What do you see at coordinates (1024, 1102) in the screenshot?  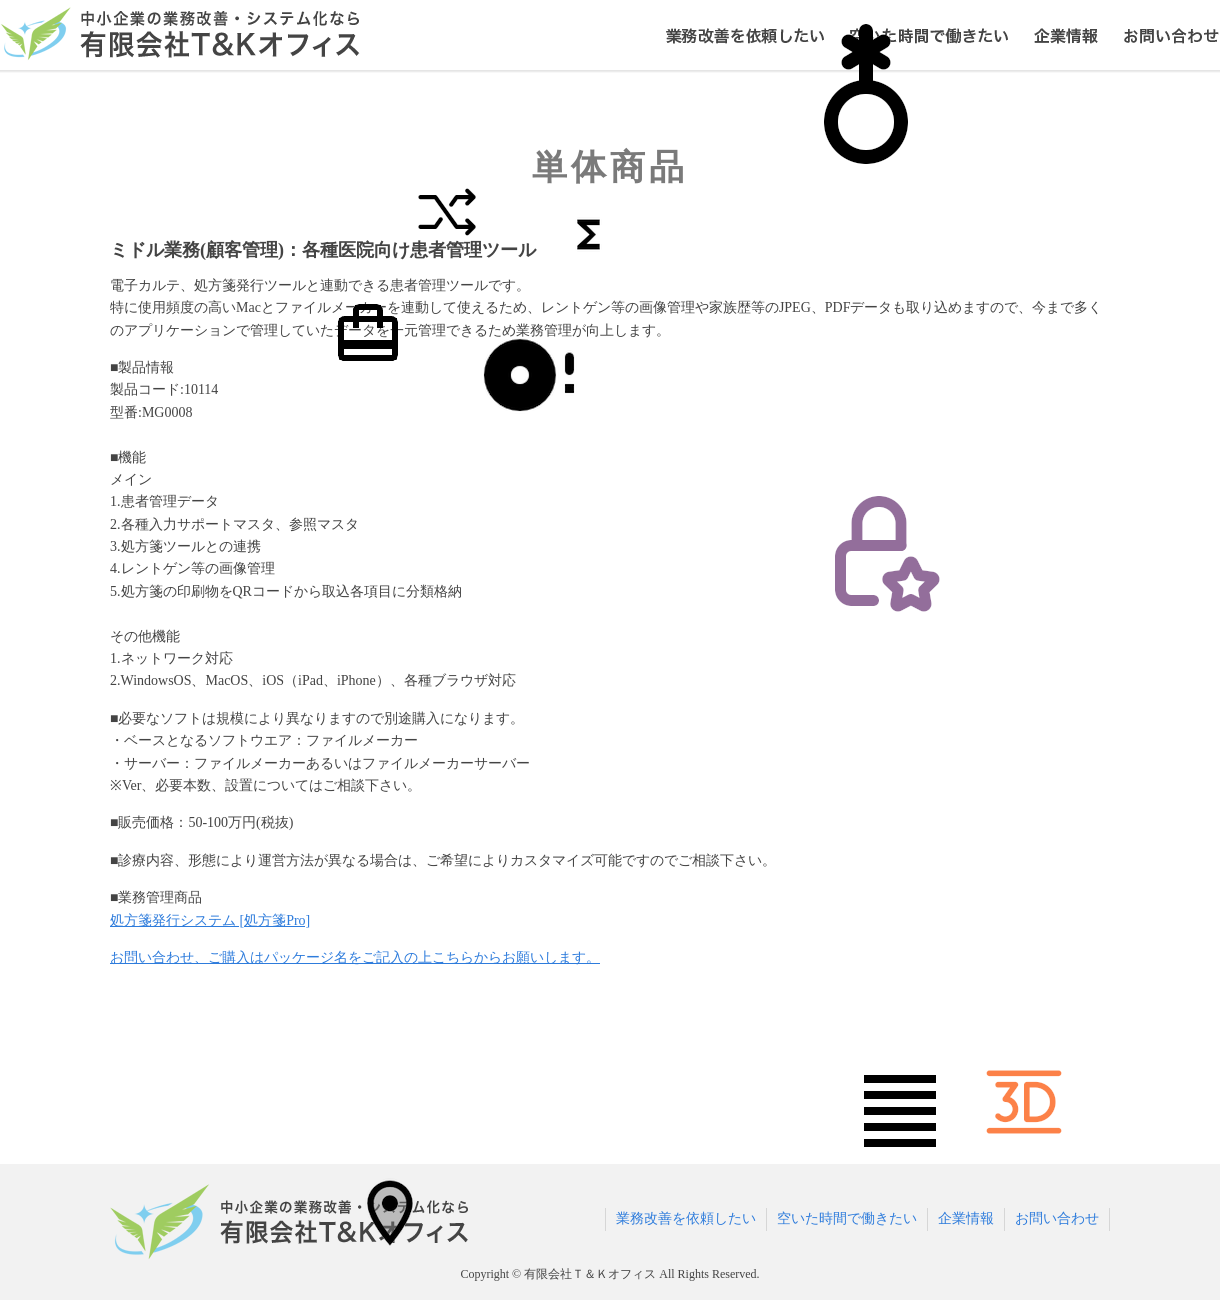 I see `switch to 3D view mode` at bounding box center [1024, 1102].